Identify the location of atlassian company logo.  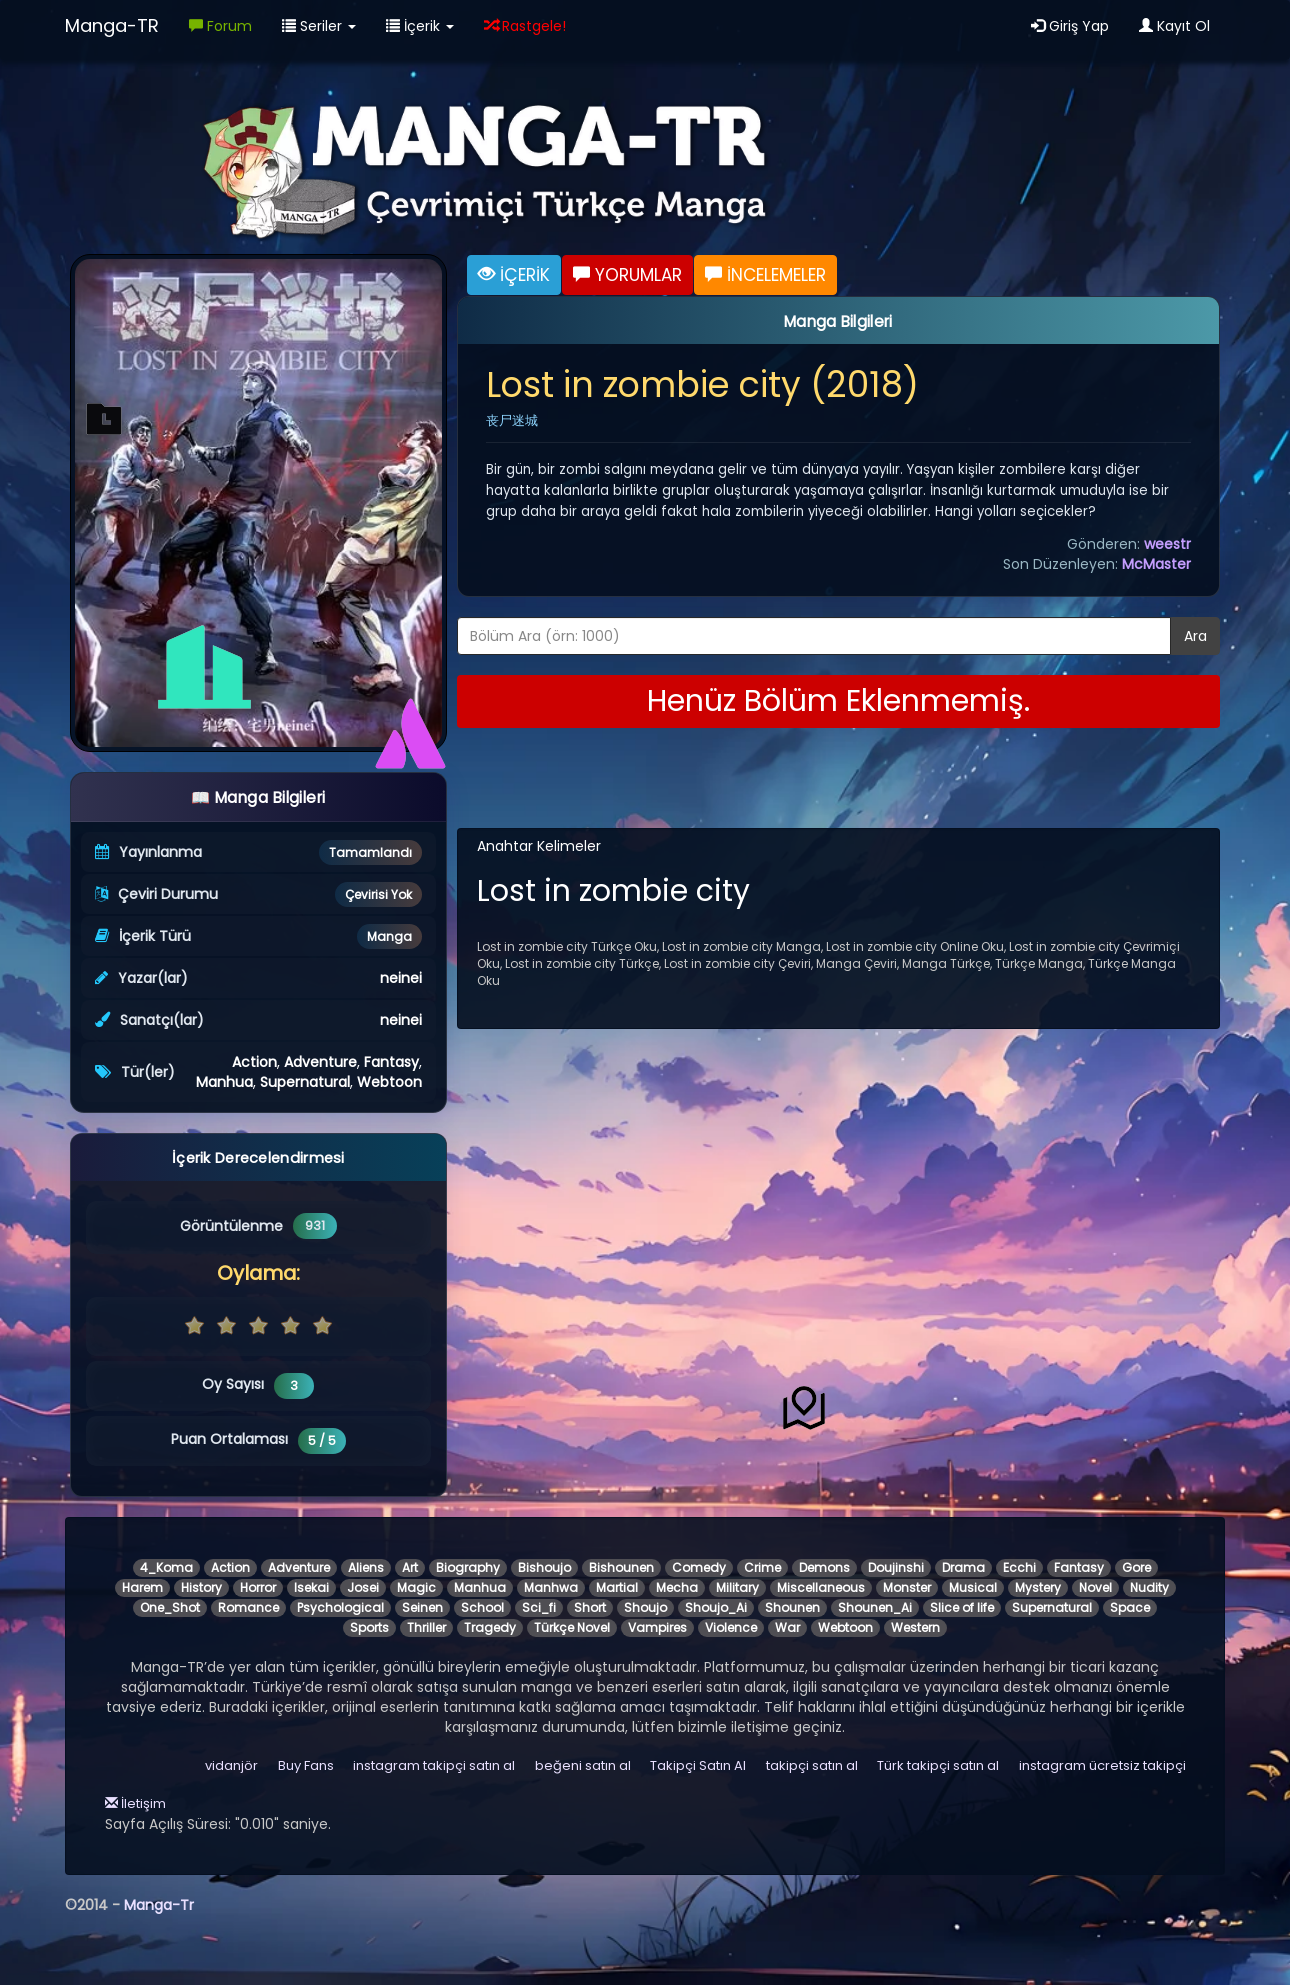
(410, 733).